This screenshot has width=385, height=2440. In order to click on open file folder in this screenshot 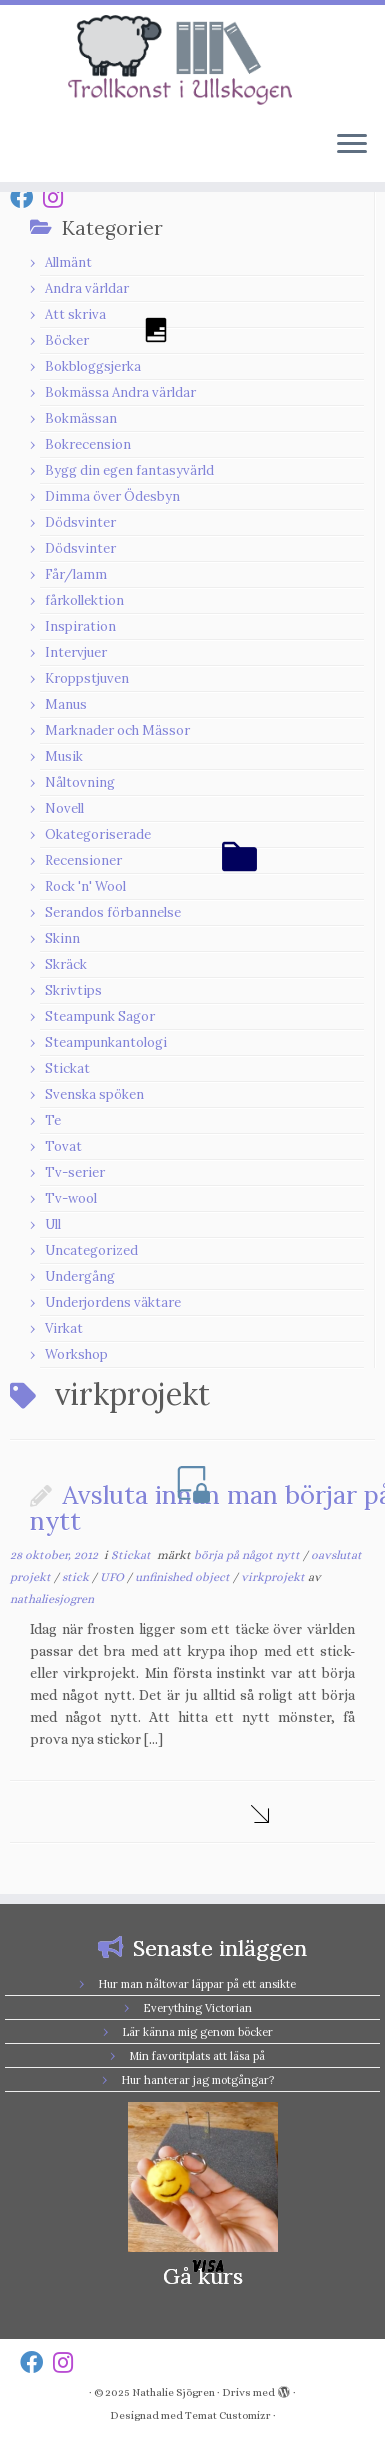, I will do `click(239, 856)`.